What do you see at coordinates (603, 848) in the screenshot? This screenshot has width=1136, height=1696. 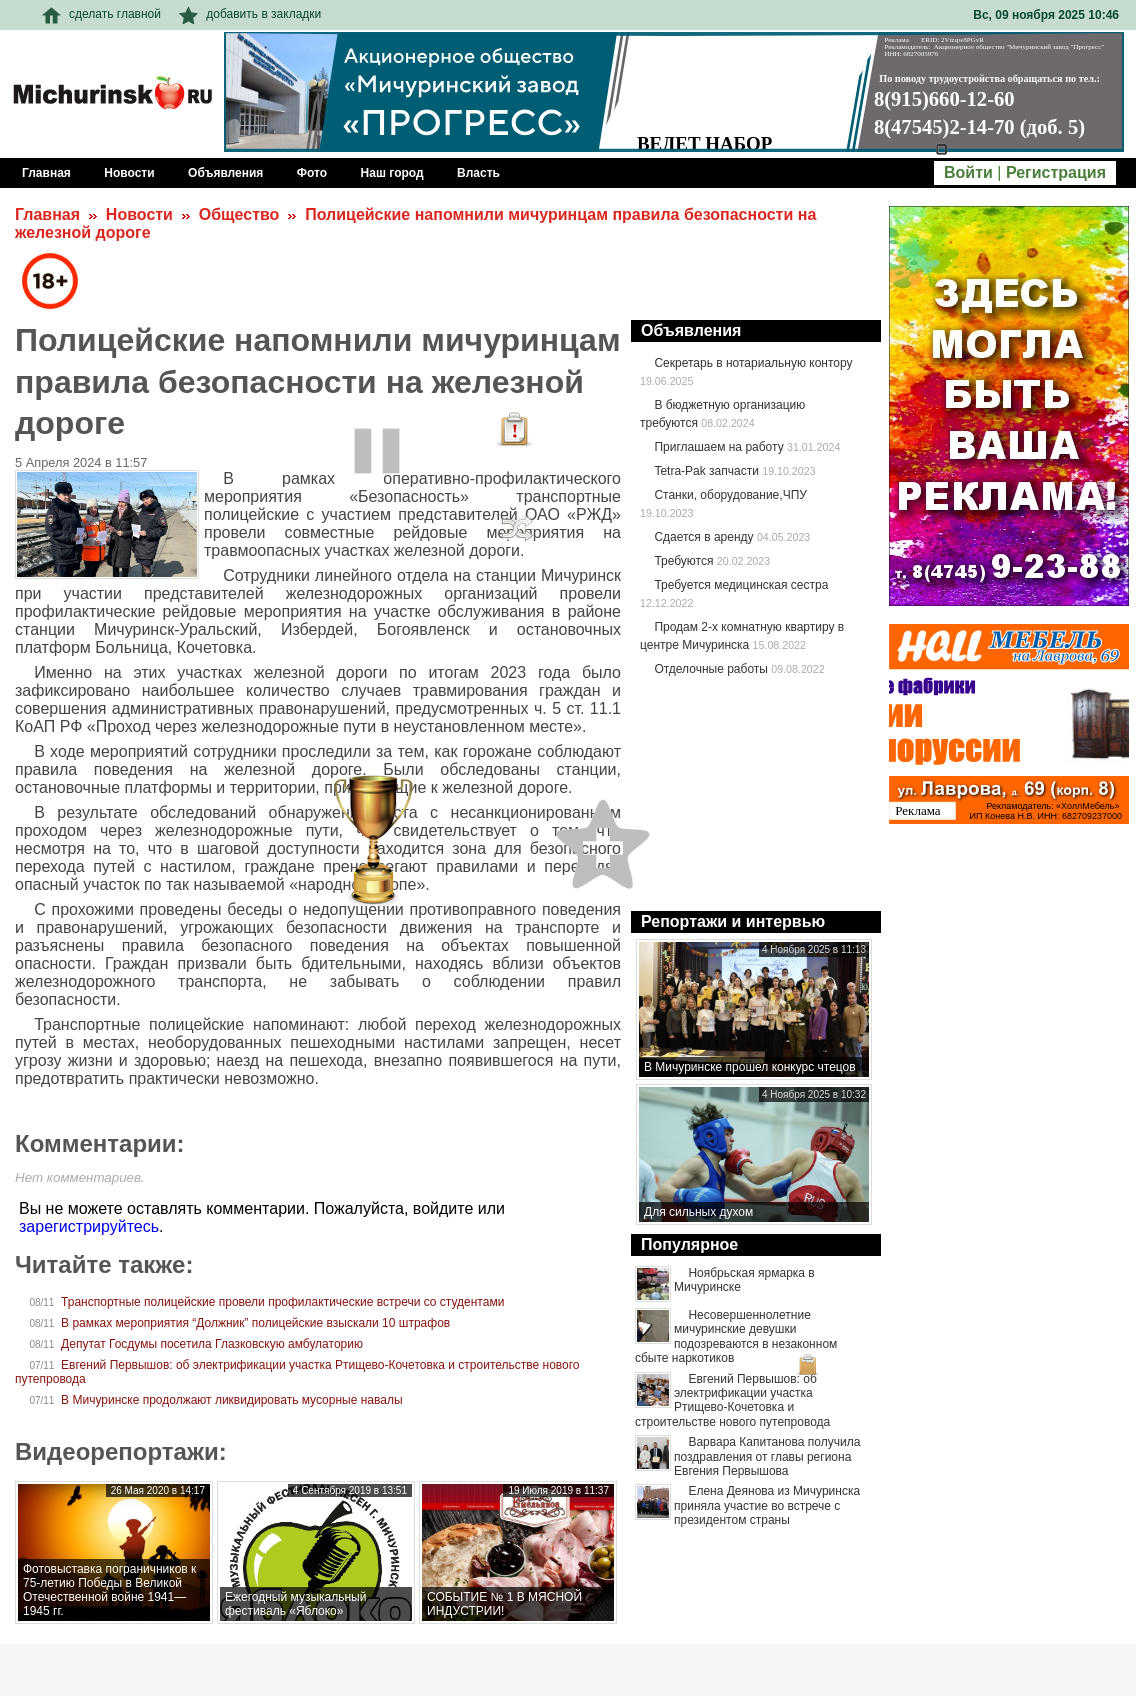 I see `add to favorites` at bounding box center [603, 848].